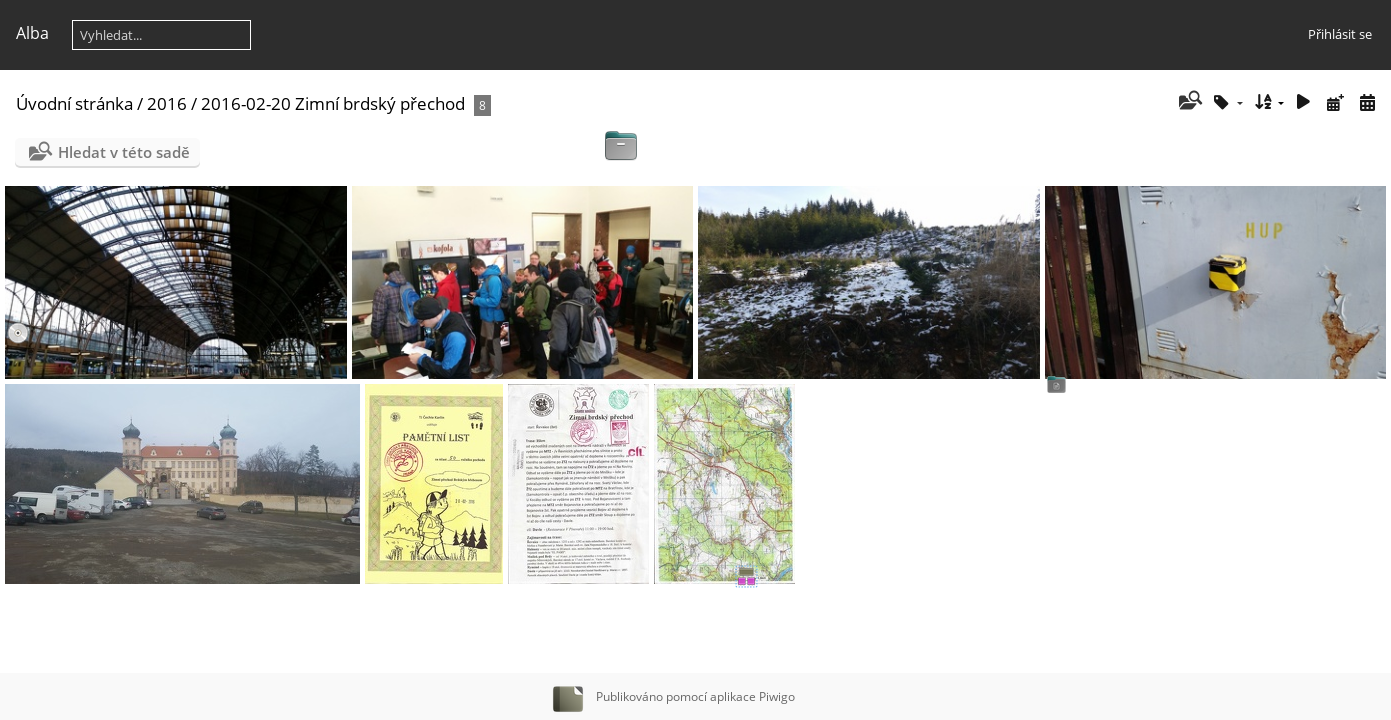 The image size is (1391, 720). What do you see at coordinates (621, 145) in the screenshot?
I see `open the file manager application` at bounding box center [621, 145].